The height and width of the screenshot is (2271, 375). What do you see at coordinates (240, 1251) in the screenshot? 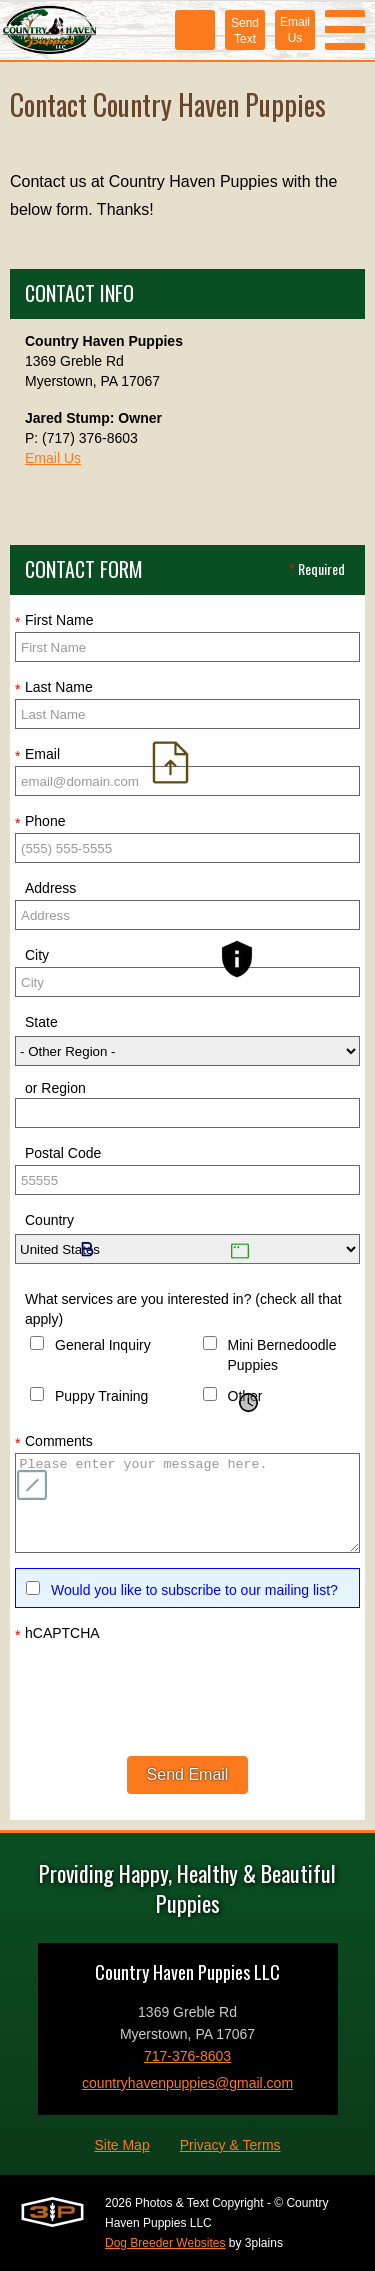
I see `open a new application window` at bounding box center [240, 1251].